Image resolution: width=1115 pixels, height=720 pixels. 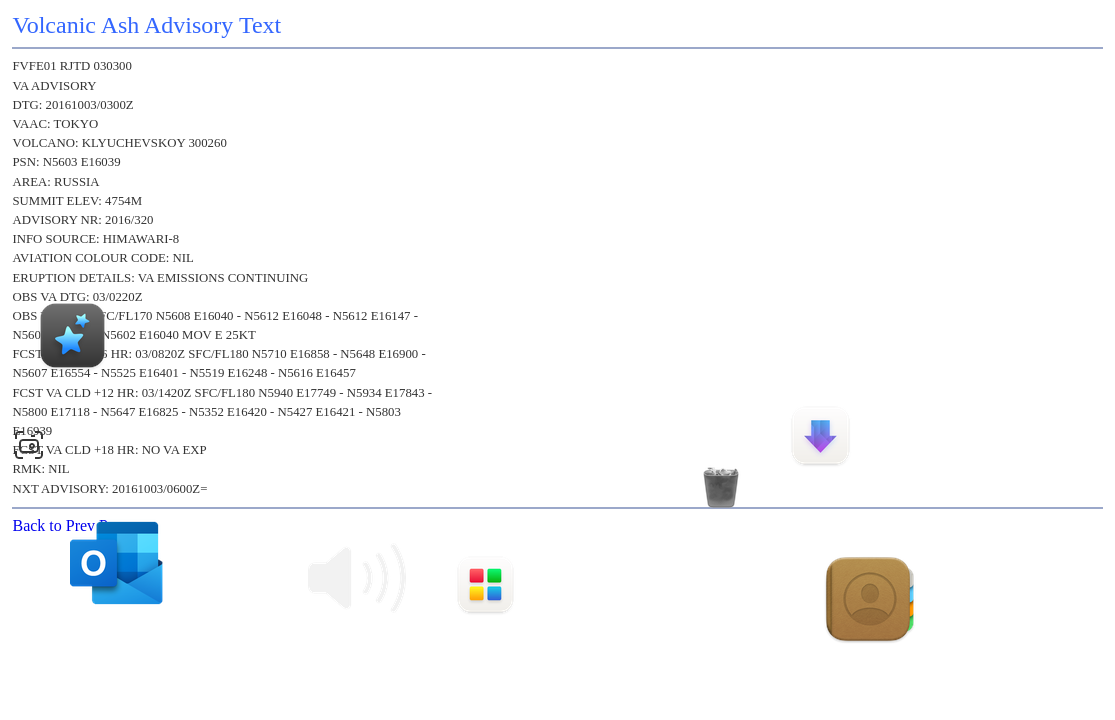 I want to click on trash bin containing items ready to be emptied, so click(x=721, y=488).